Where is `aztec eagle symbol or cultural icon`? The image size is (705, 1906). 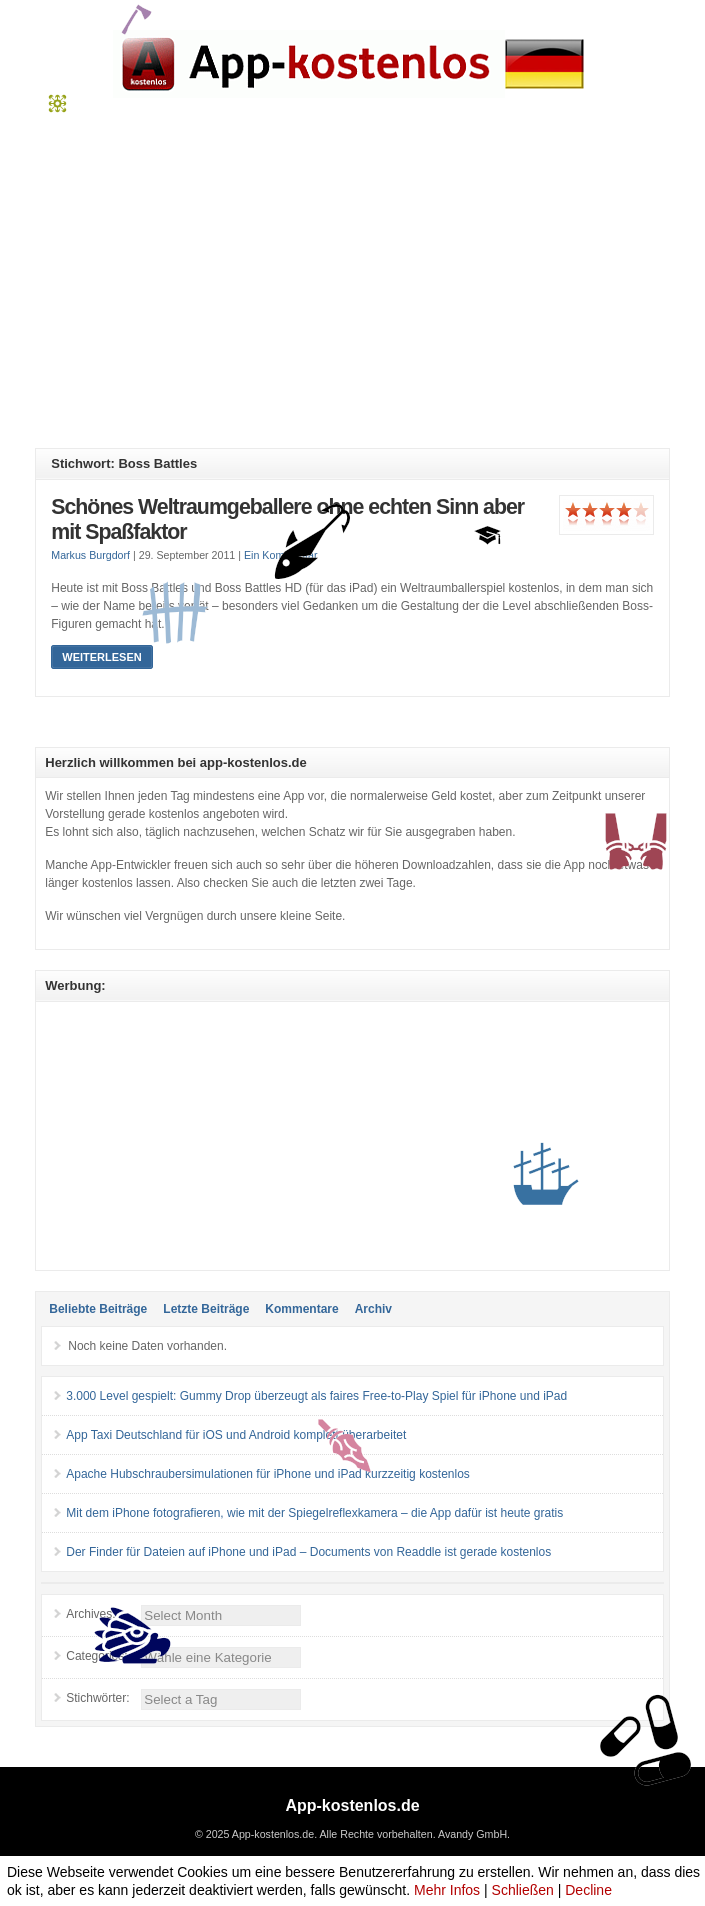
aztec eagle symbol or cultural icon is located at coordinates (132, 1635).